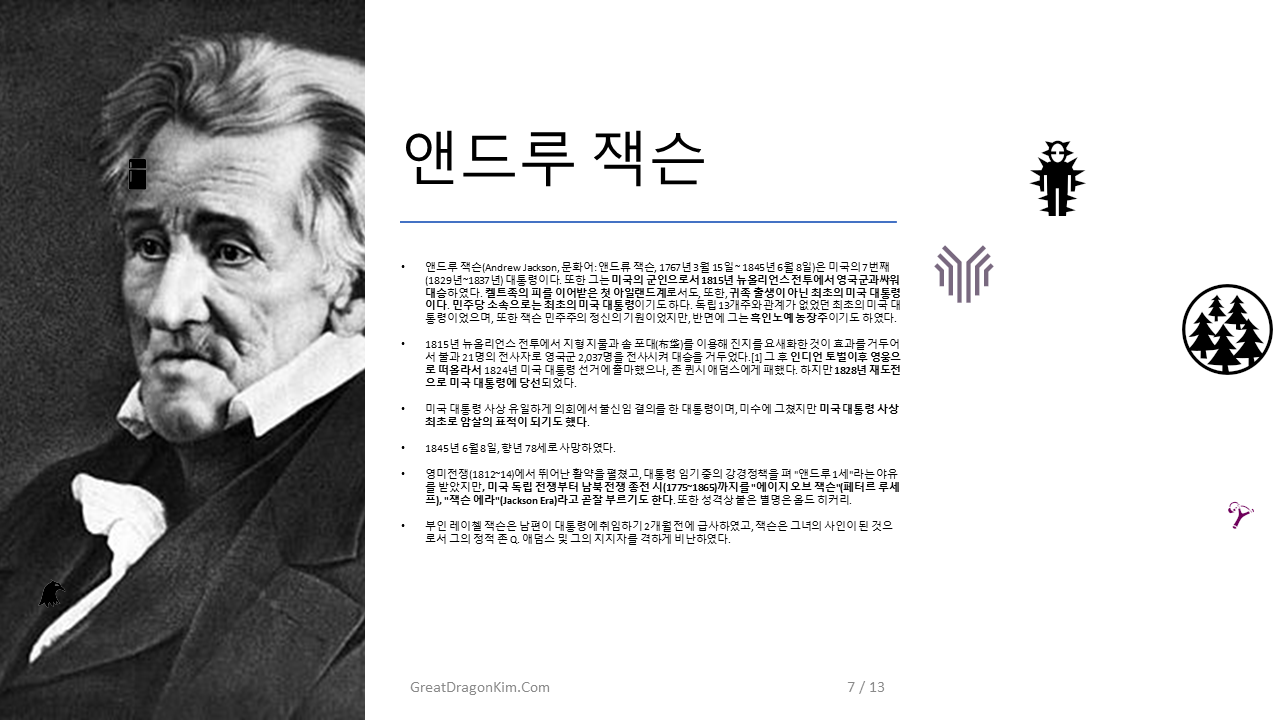 The image size is (1282, 720). I want to click on access kitchen or food storage settings, so click(137, 173).